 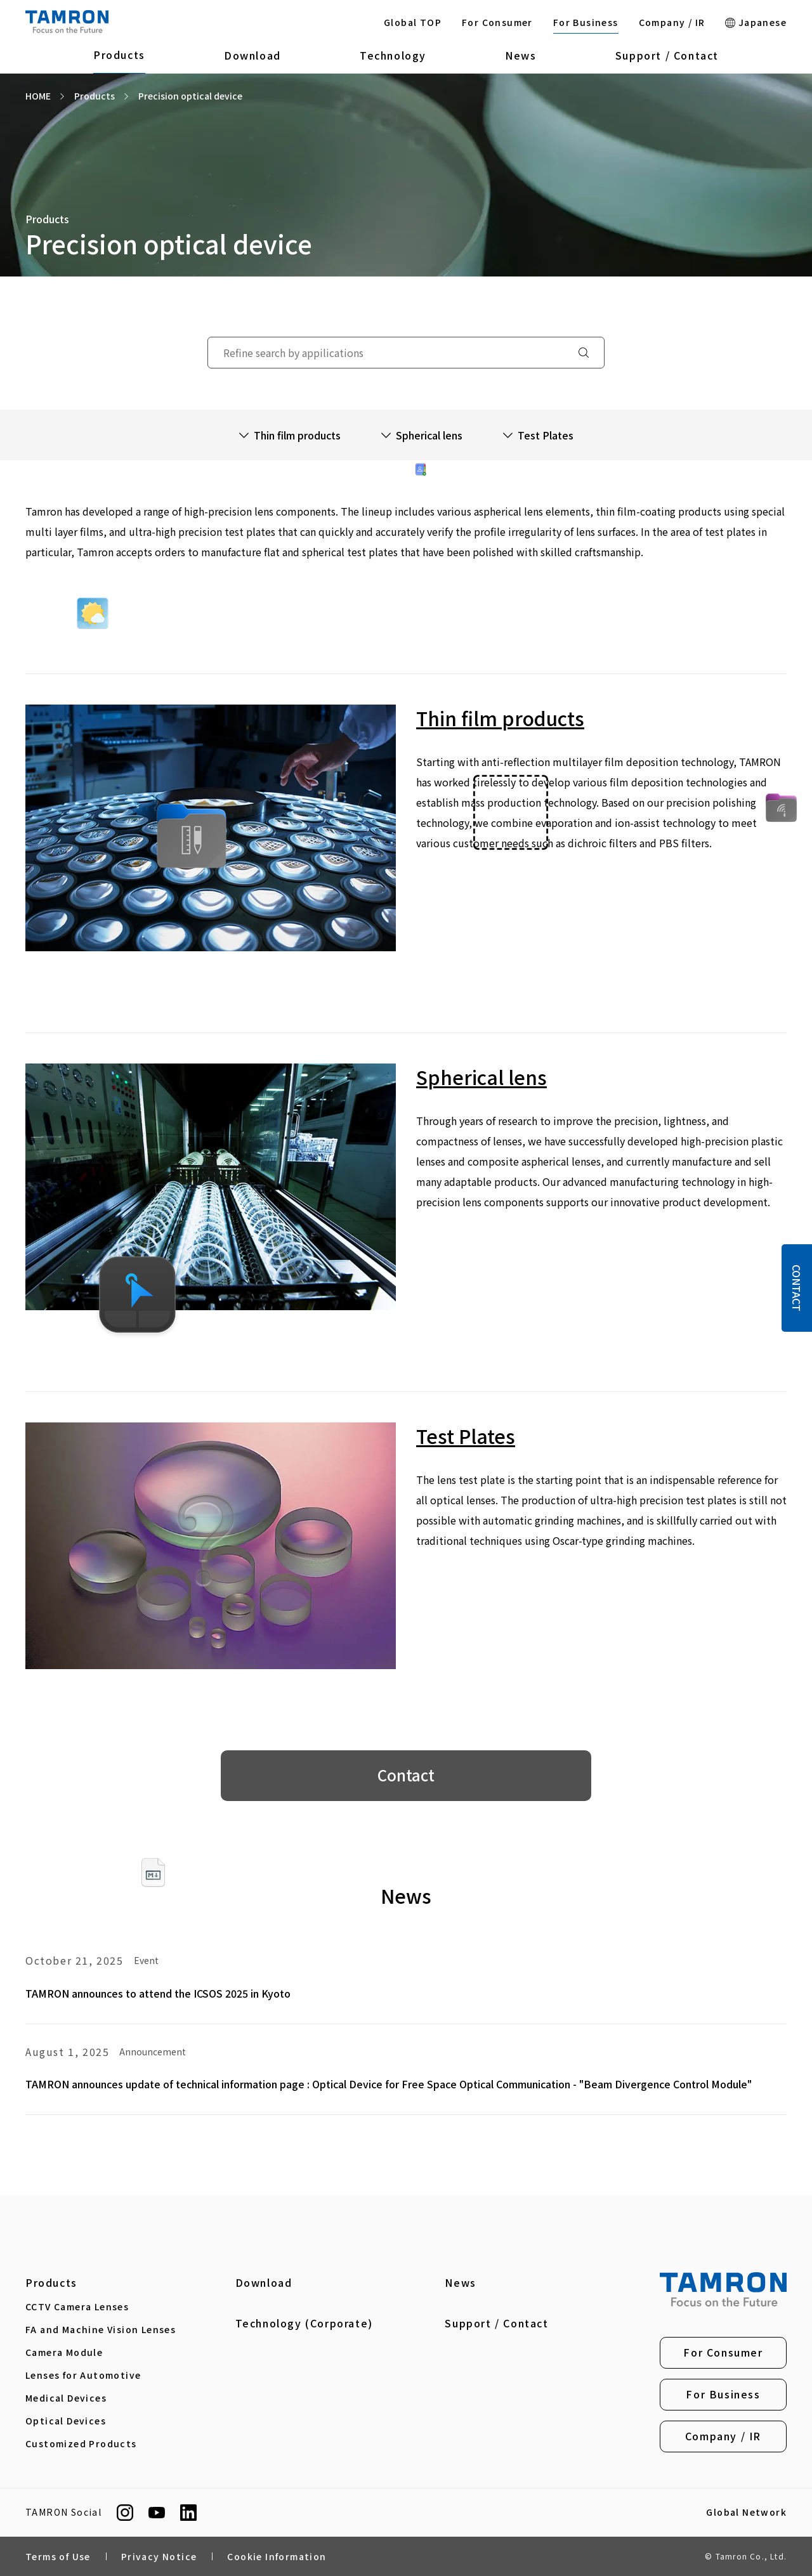 What do you see at coordinates (153, 1872) in the screenshot?
I see `a markdown text file` at bounding box center [153, 1872].